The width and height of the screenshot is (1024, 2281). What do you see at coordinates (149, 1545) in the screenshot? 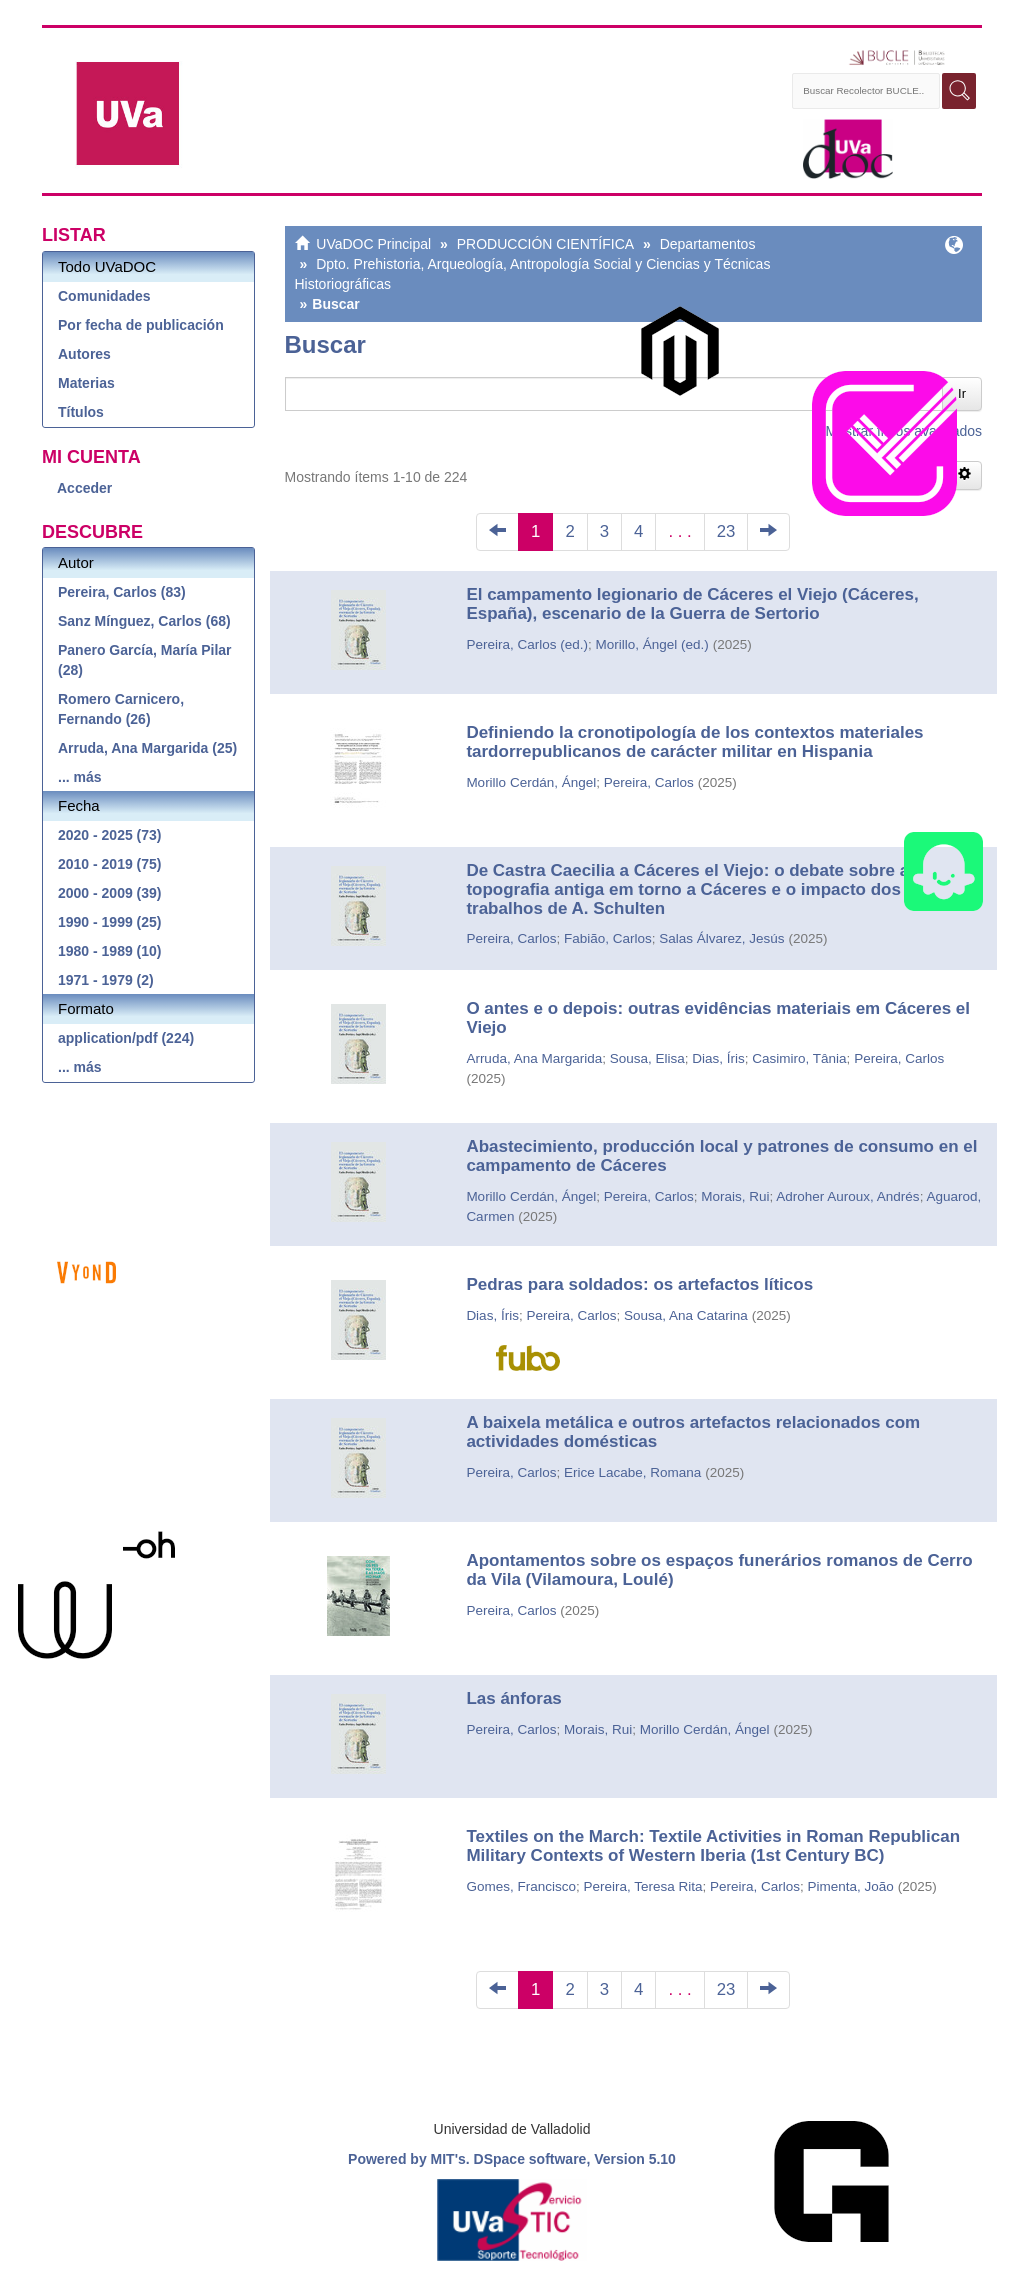
I see `oh dear website monitoring service logo` at bounding box center [149, 1545].